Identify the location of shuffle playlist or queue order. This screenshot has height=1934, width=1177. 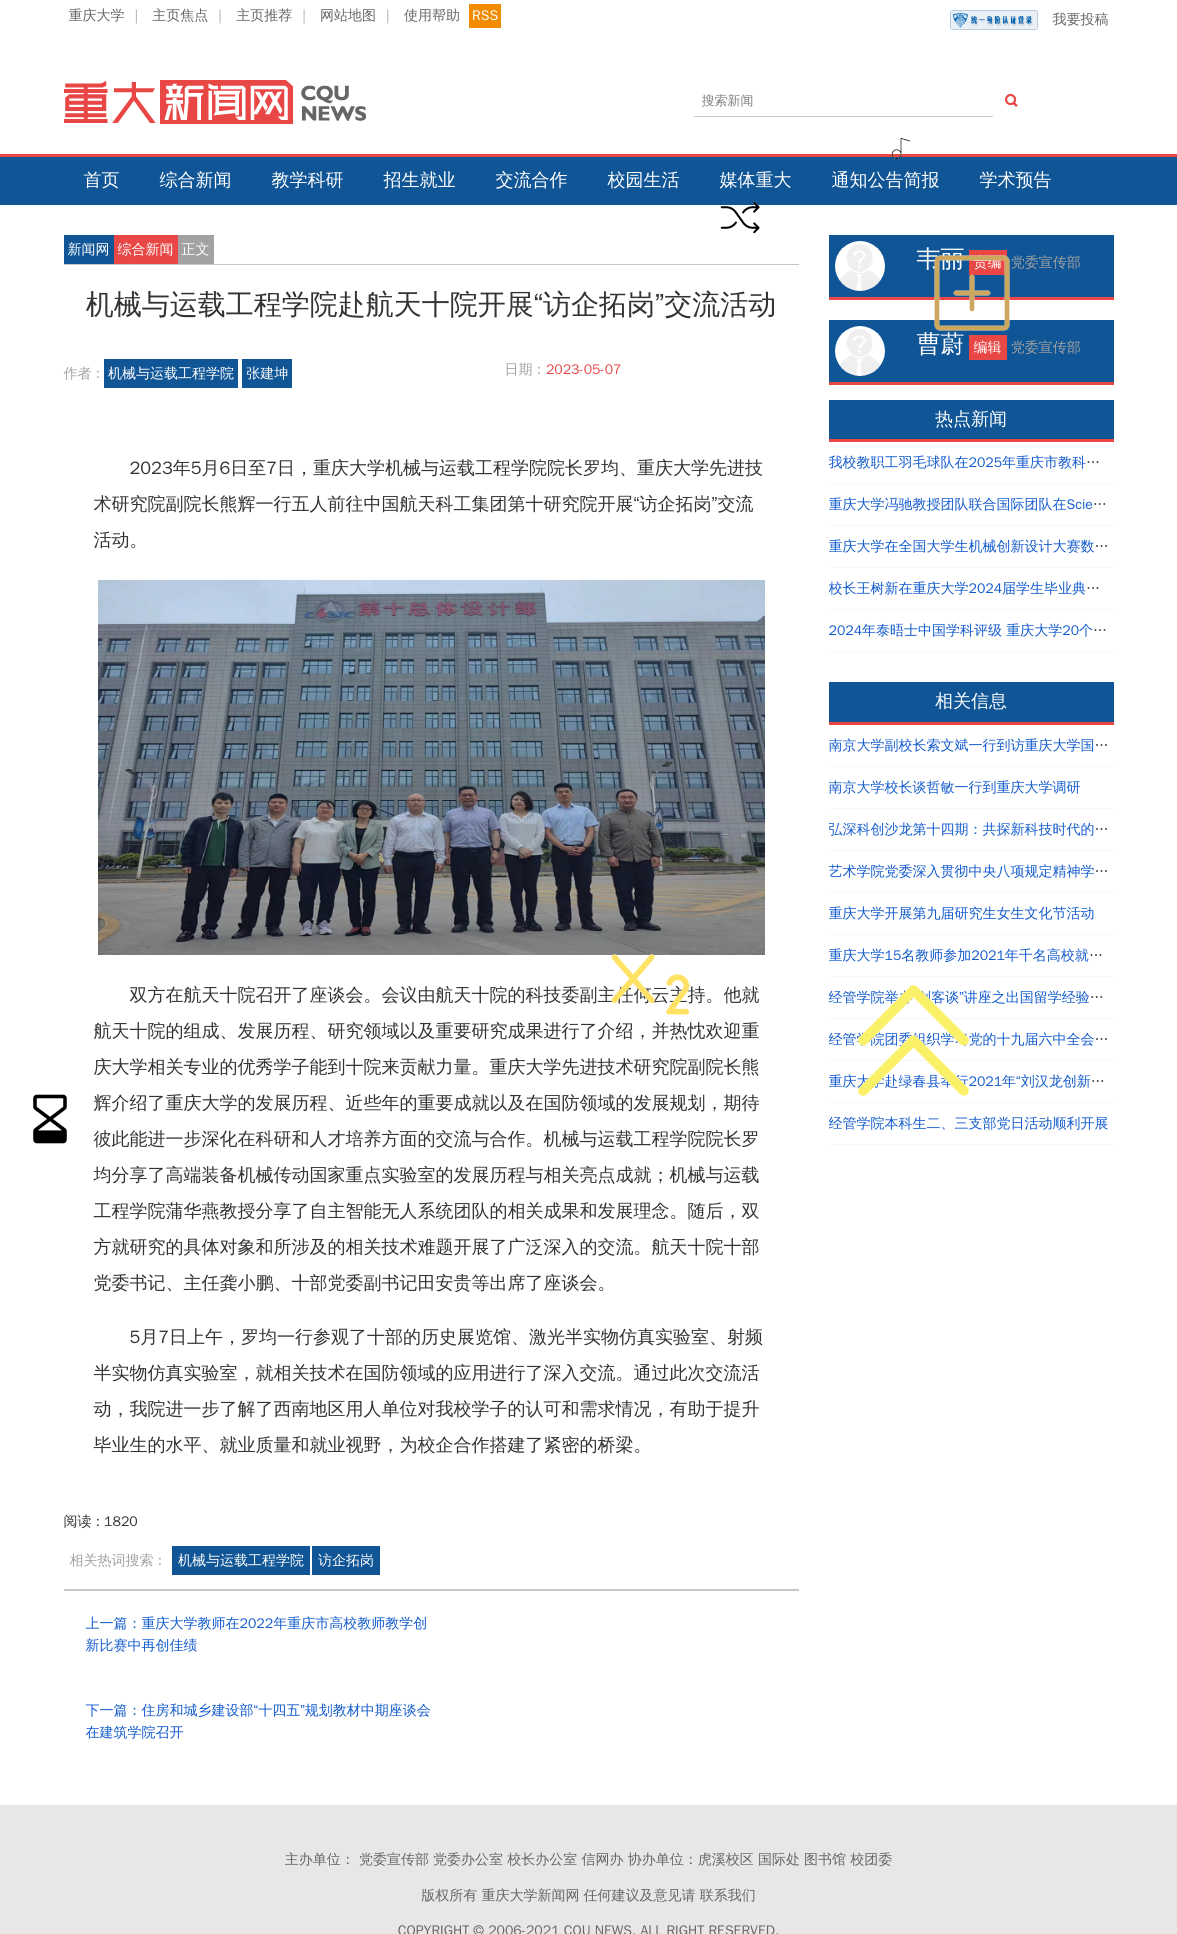
(739, 217).